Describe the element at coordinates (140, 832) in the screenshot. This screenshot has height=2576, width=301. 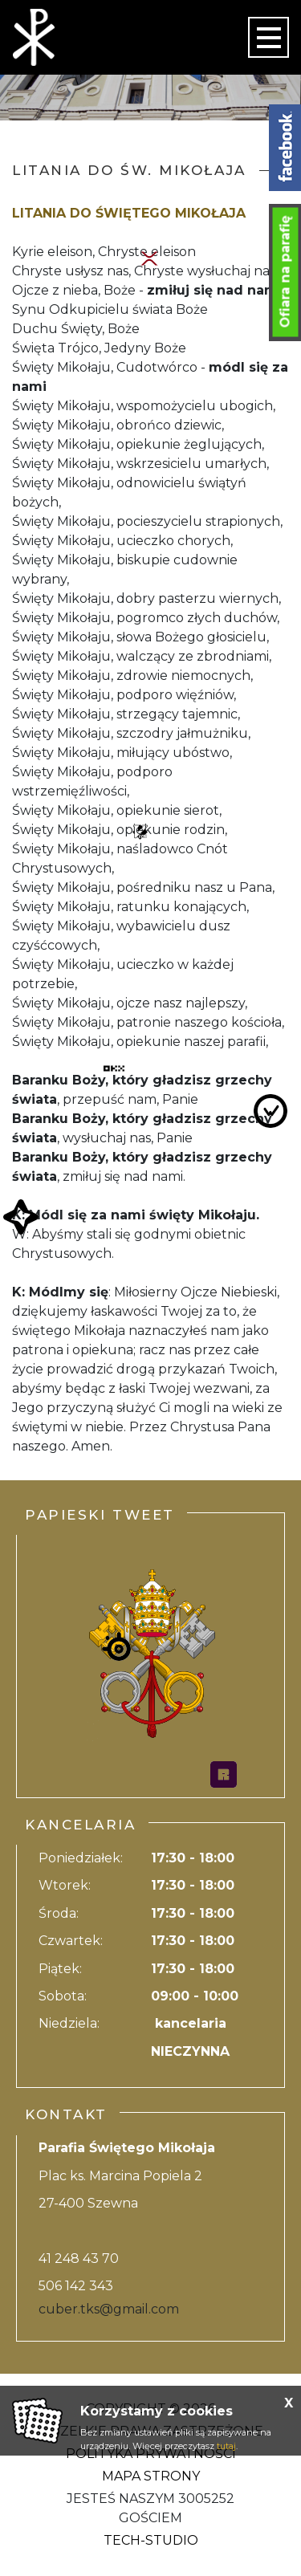
I see `open vim text editor` at that location.